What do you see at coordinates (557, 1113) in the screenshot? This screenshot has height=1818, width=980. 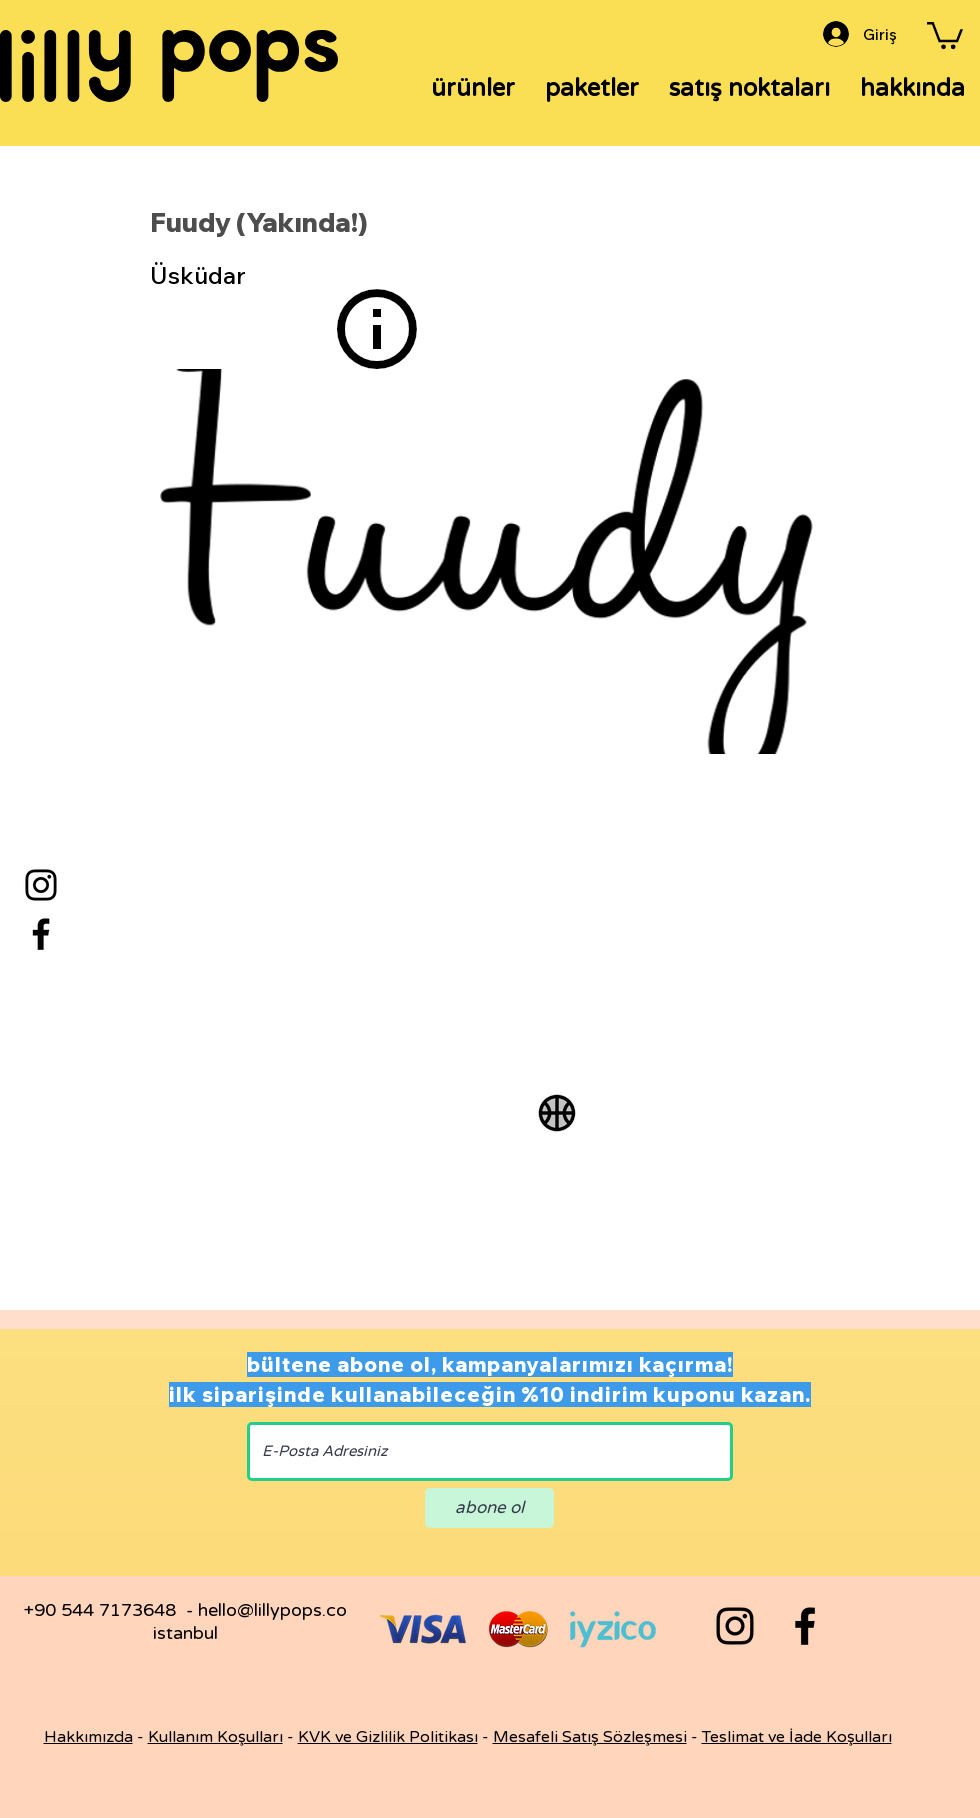 I see `access basketball or sports content` at bounding box center [557, 1113].